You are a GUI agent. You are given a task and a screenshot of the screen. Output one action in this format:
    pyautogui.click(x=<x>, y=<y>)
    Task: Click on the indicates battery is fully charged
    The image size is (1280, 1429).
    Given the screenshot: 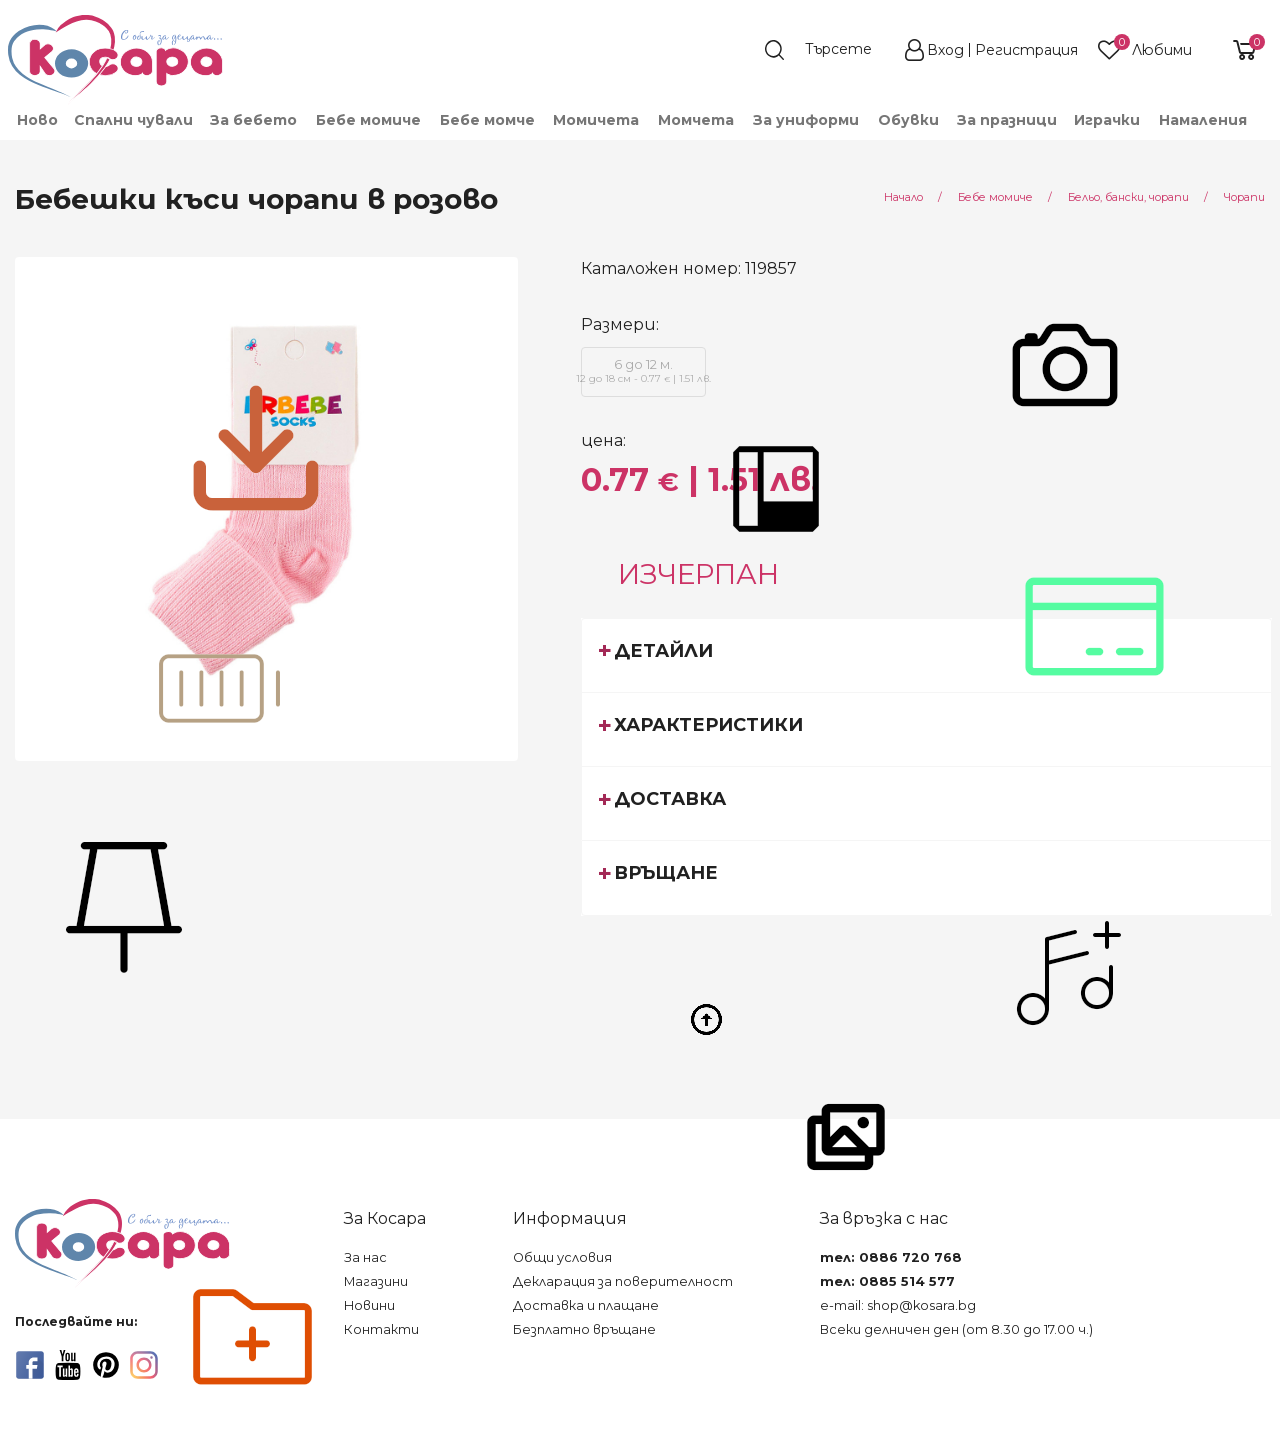 What is the action you would take?
    pyautogui.click(x=217, y=688)
    